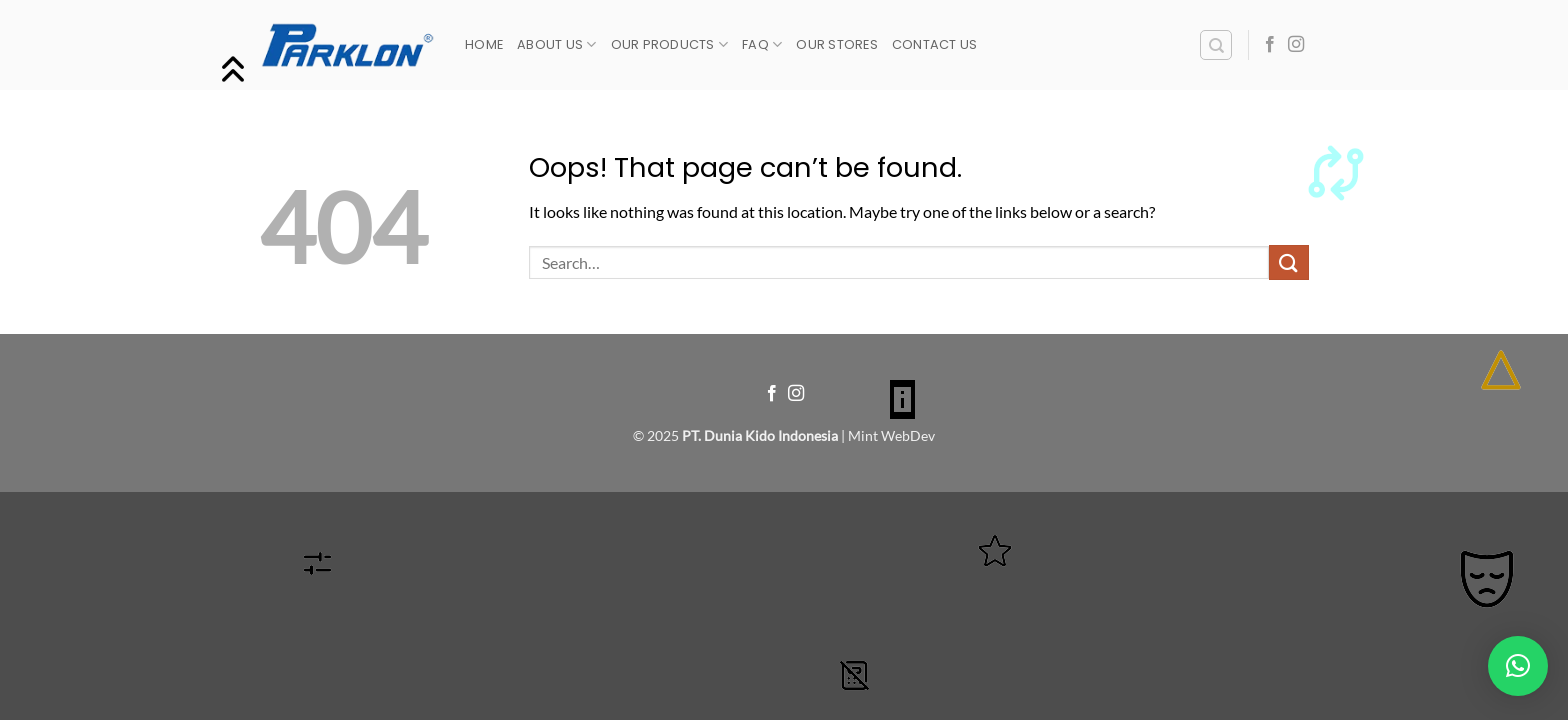 Image resolution: width=1568 pixels, height=720 pixels. I want to click on view device information, so click(902, 399).